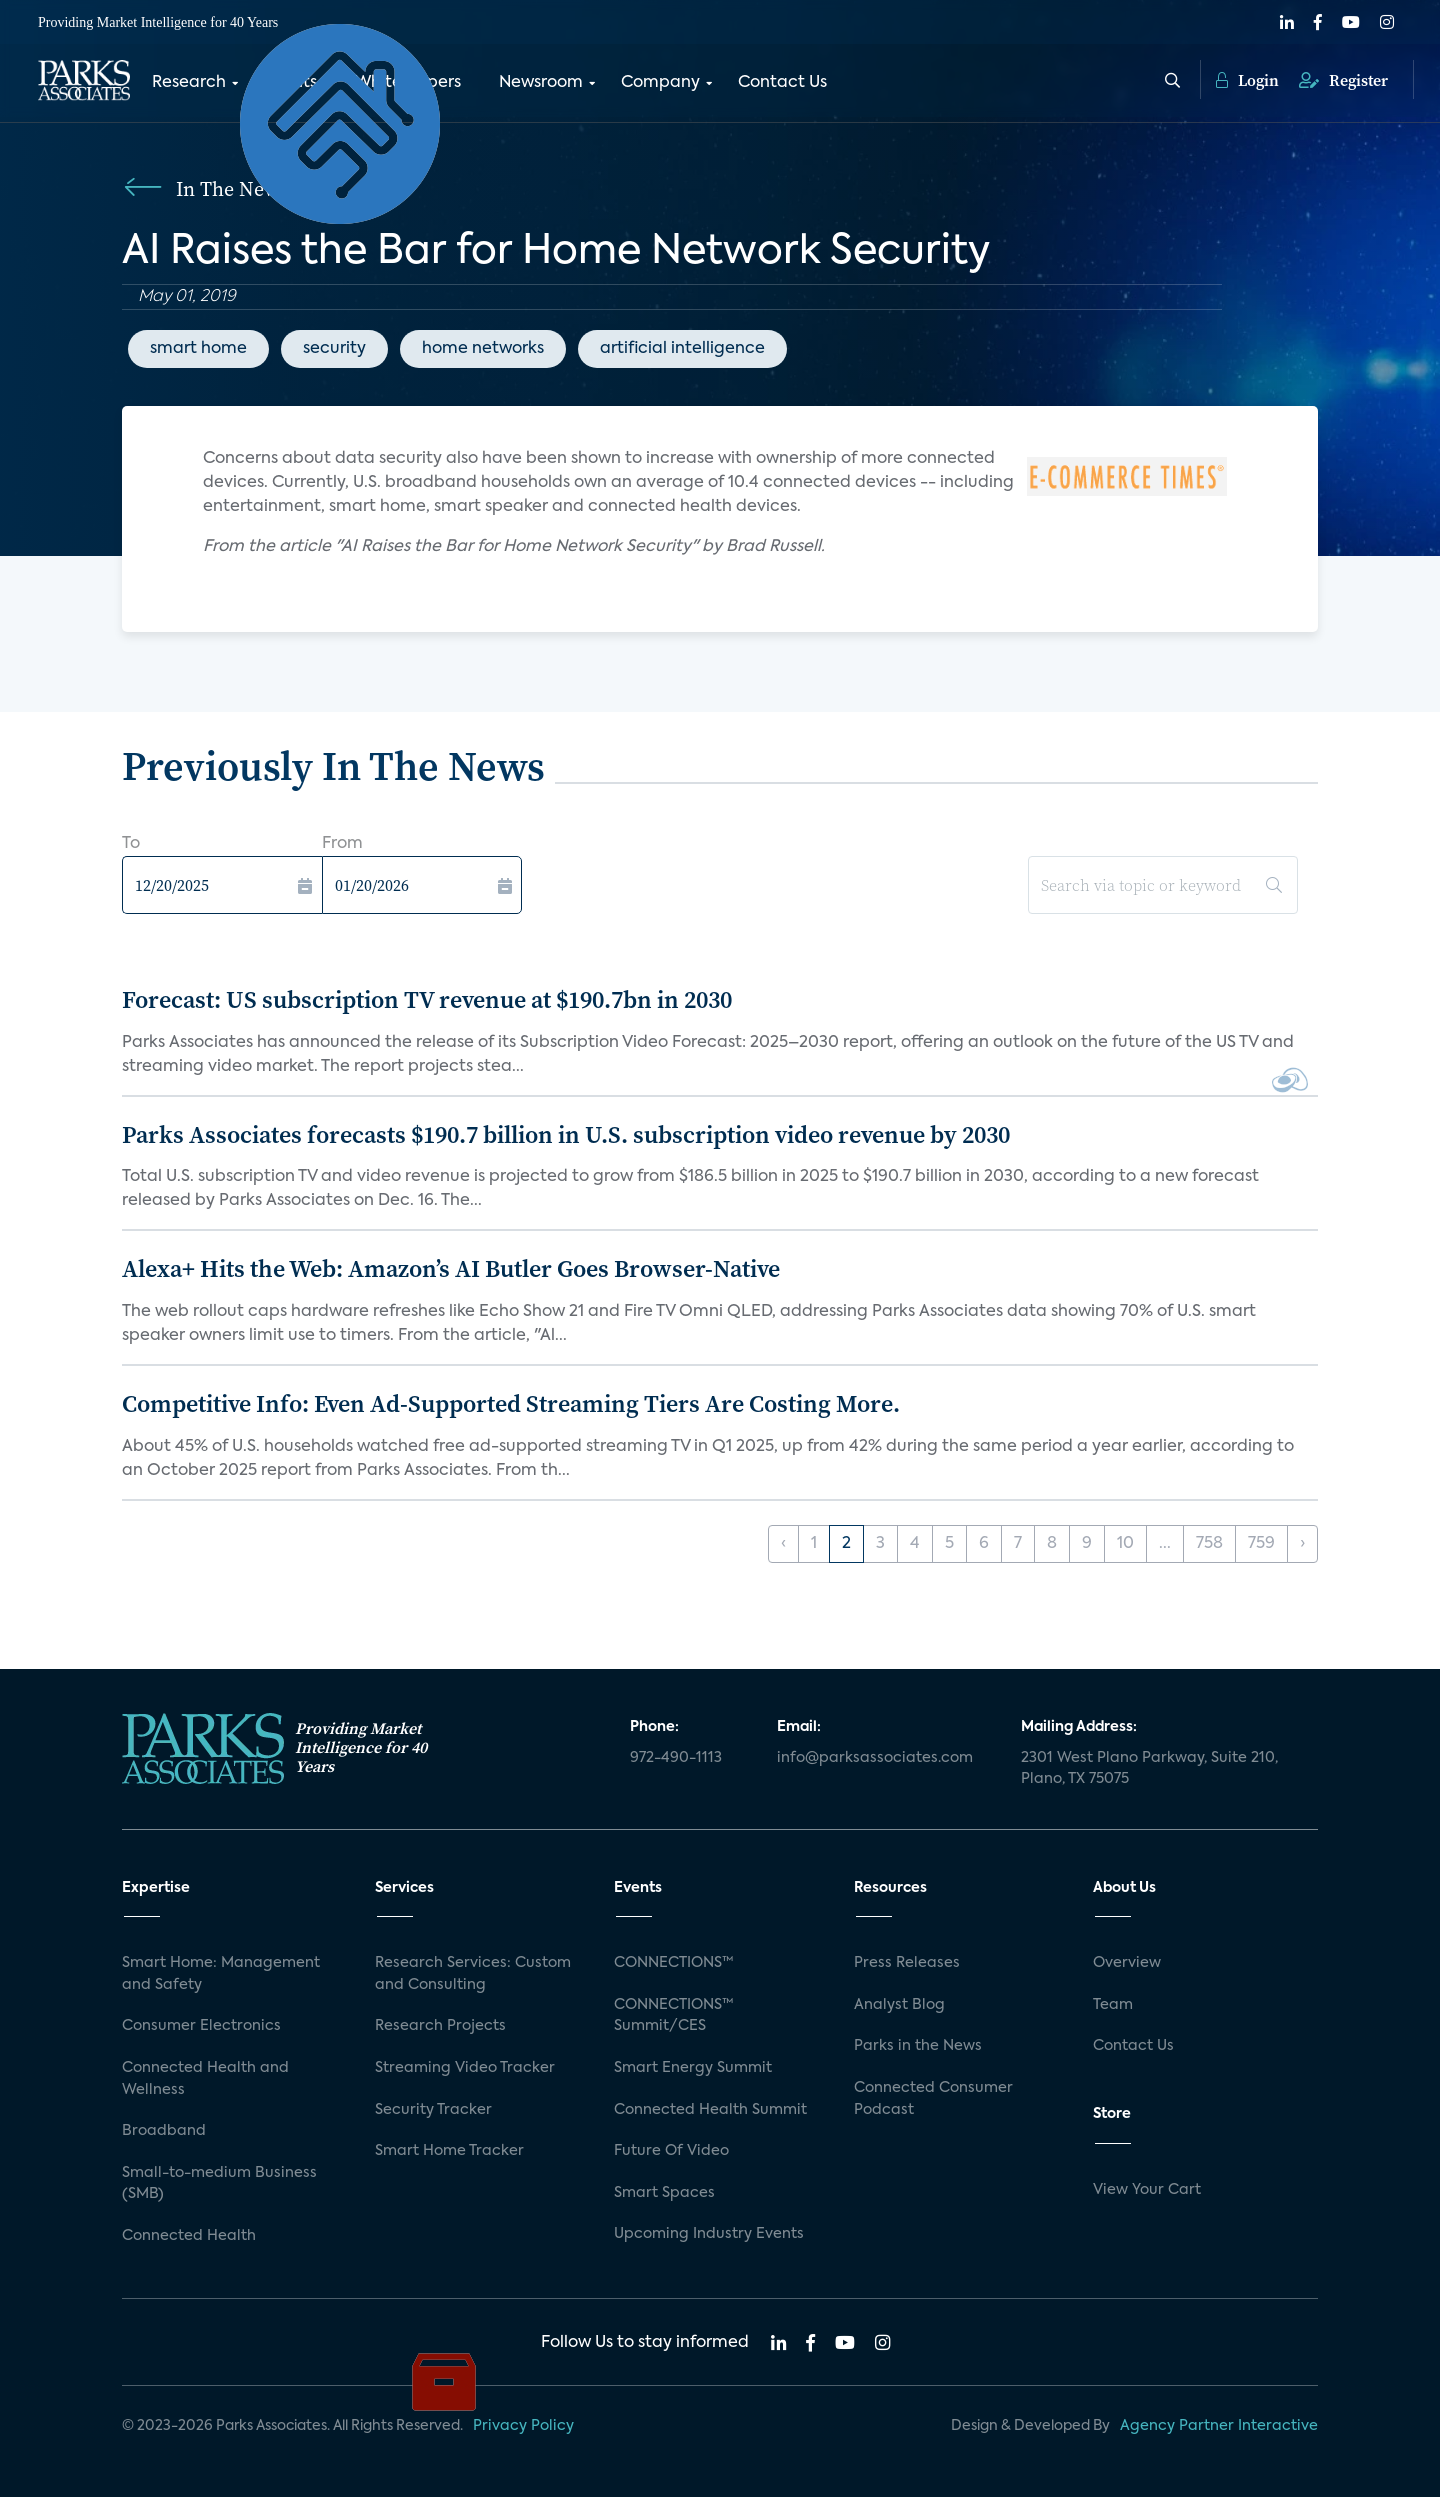  Describe the element at coordinates (1290, 1080) in the screenshot. I see `ArangoDB database service logo` at that location.